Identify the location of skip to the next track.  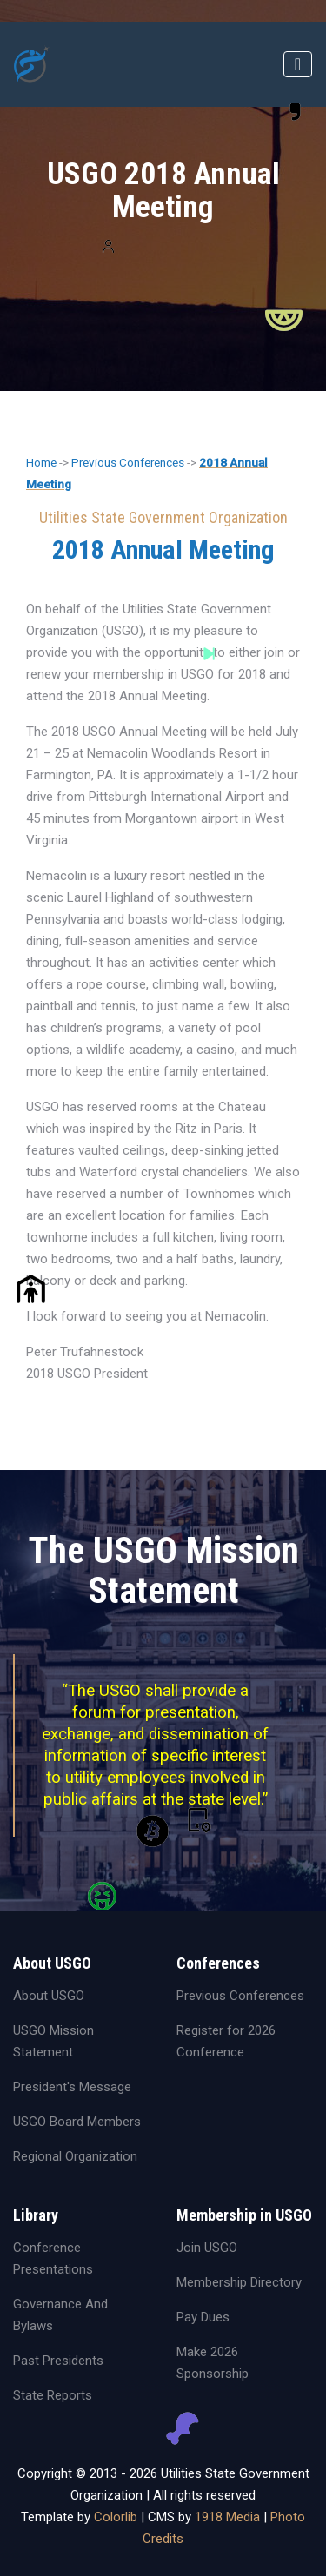
(209, 653).